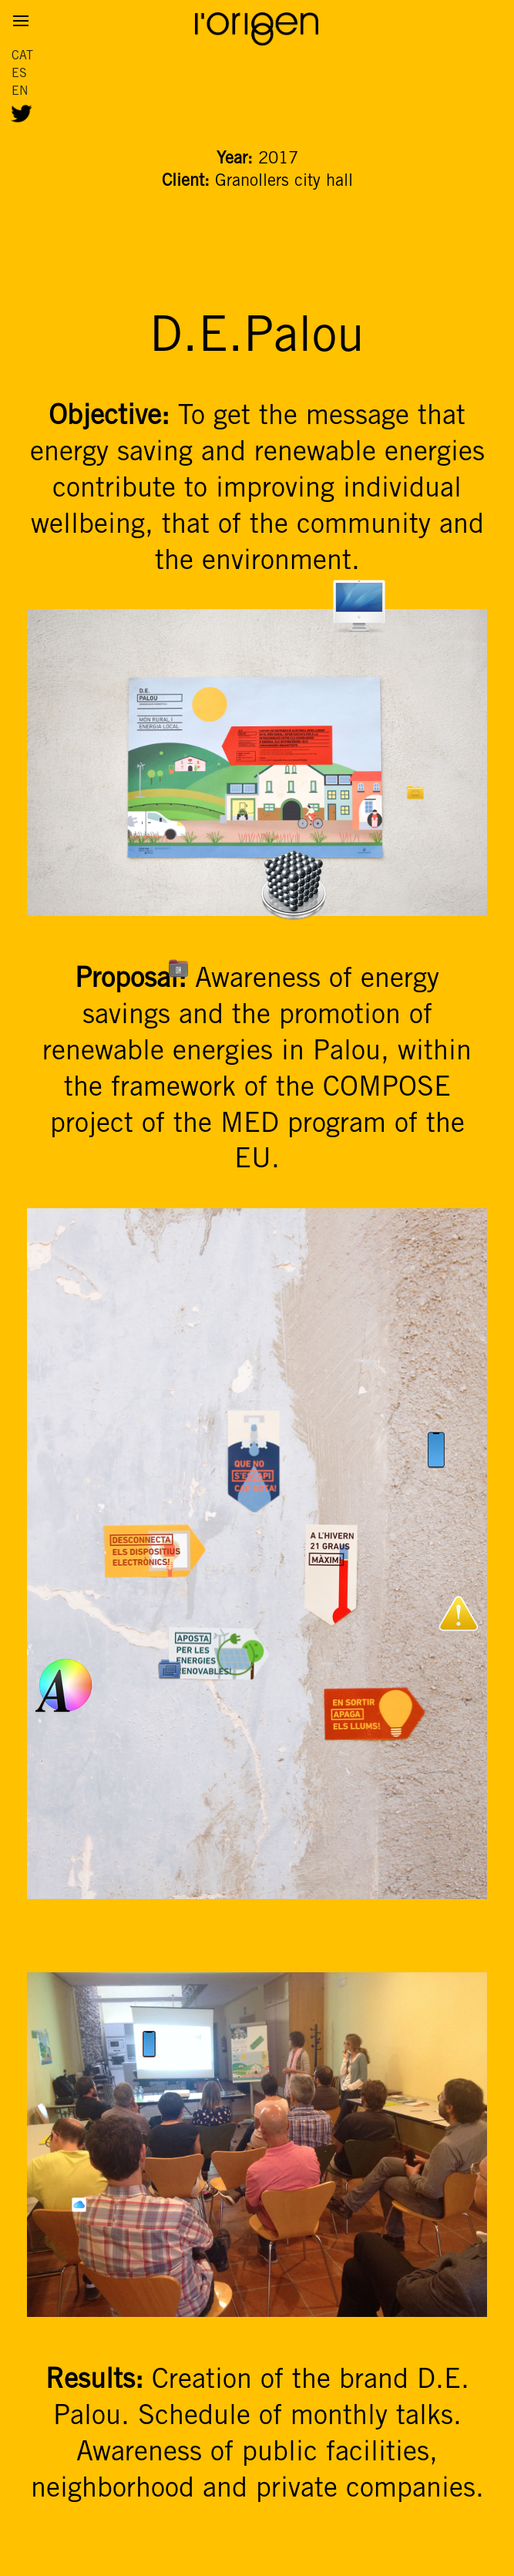 The image size is (514, 2576). What do you see at coordinates (436, 1450) in the screenshot?
I see `indicates a connected iPhone device` at bounding box center [436, 1450].